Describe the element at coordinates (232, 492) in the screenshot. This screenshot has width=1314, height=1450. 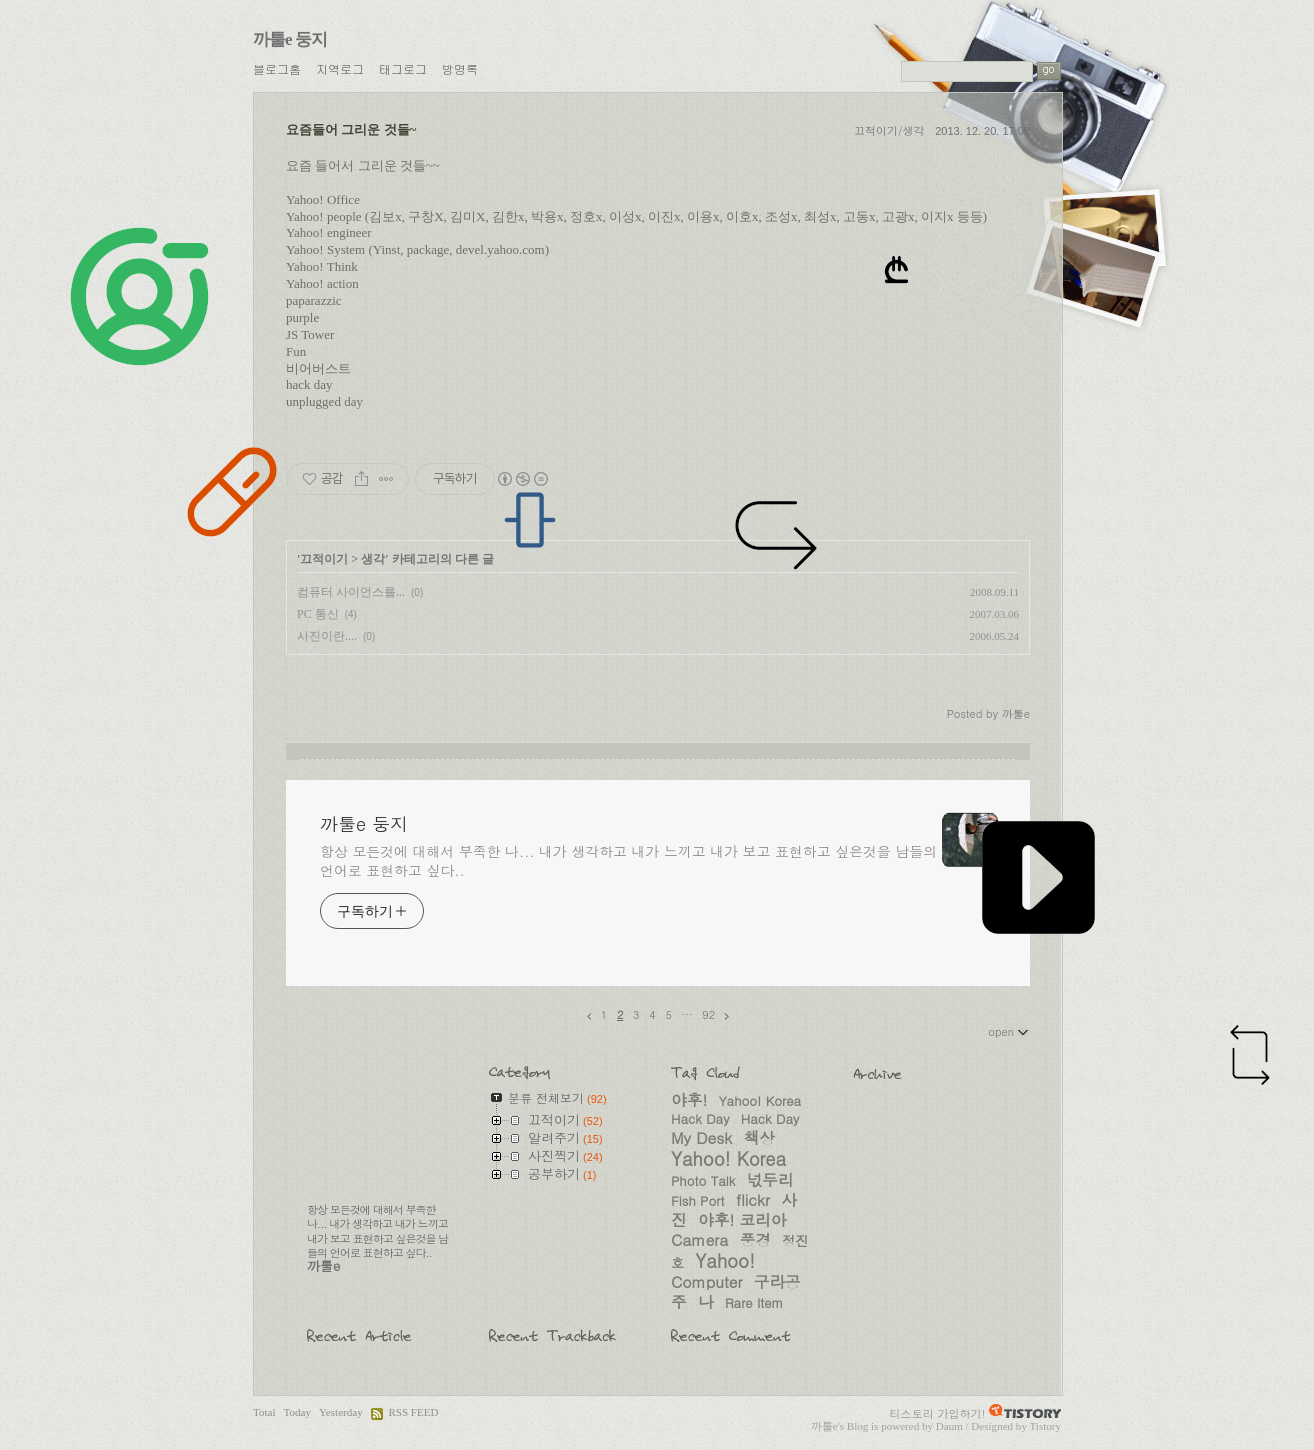
I see `access medication reminders` at that location.